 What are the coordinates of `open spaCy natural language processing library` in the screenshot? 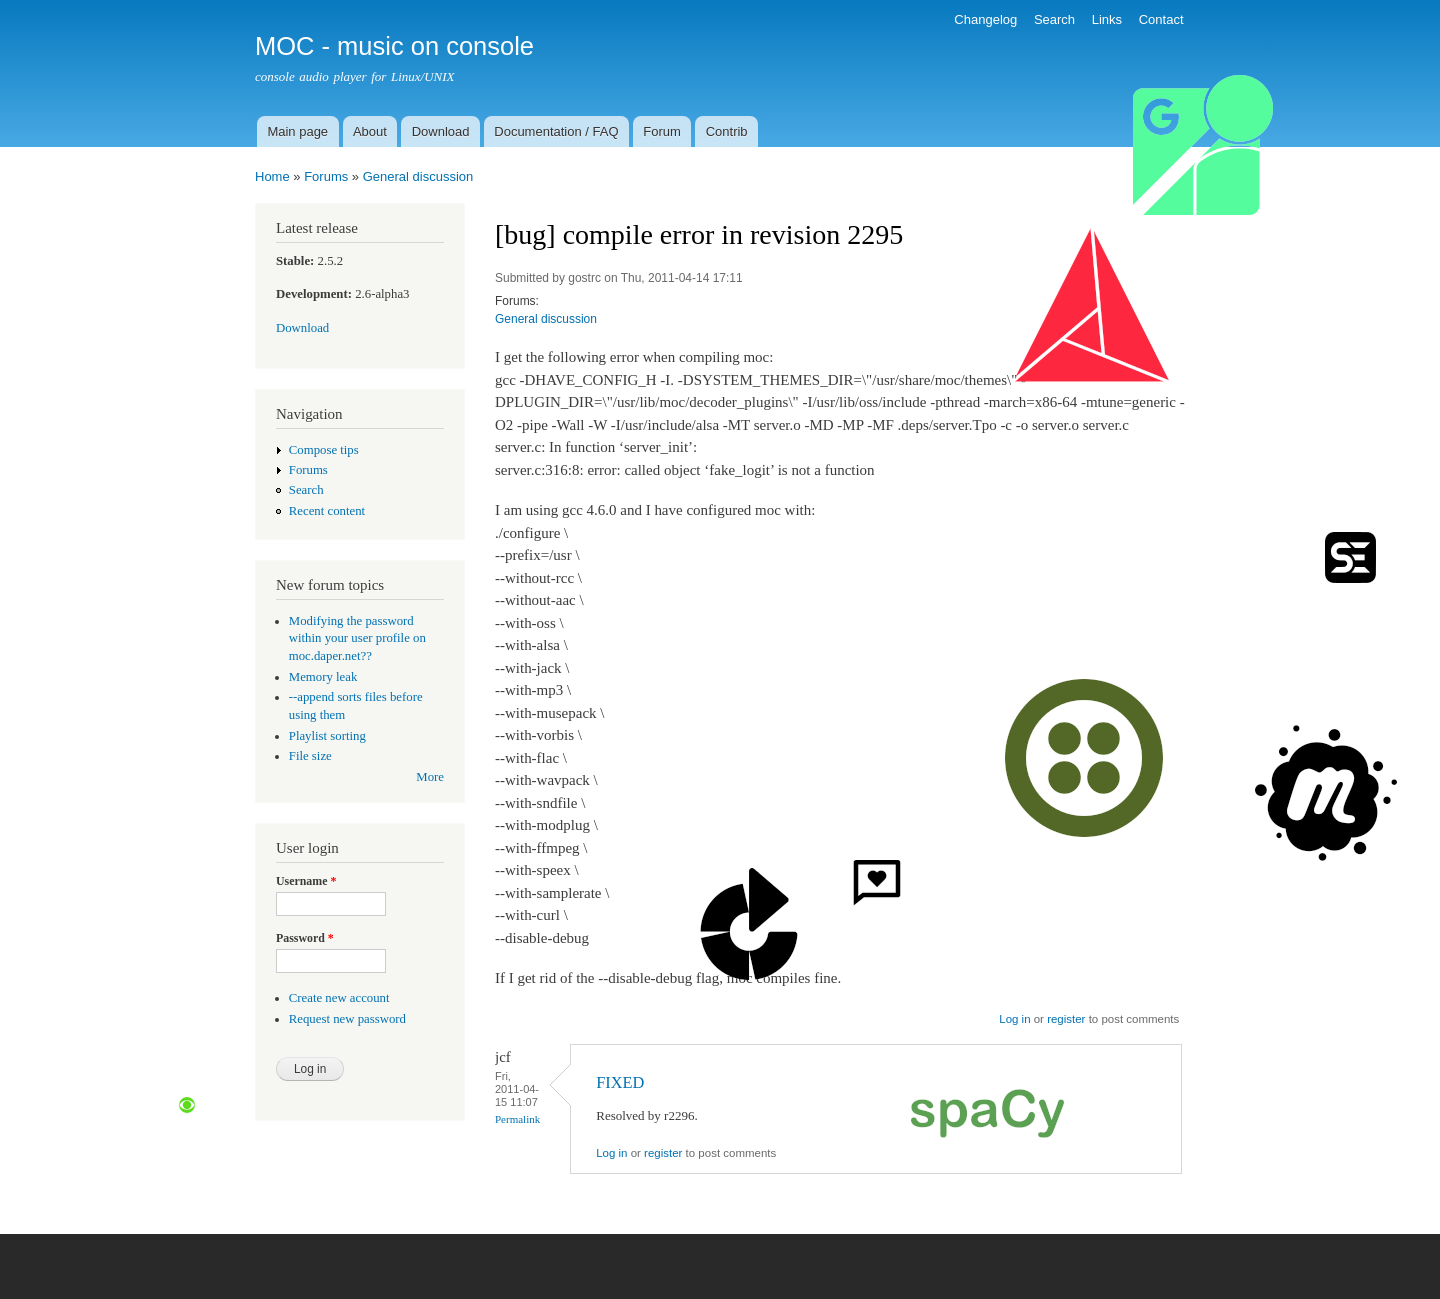 It's located at (987, 1113).